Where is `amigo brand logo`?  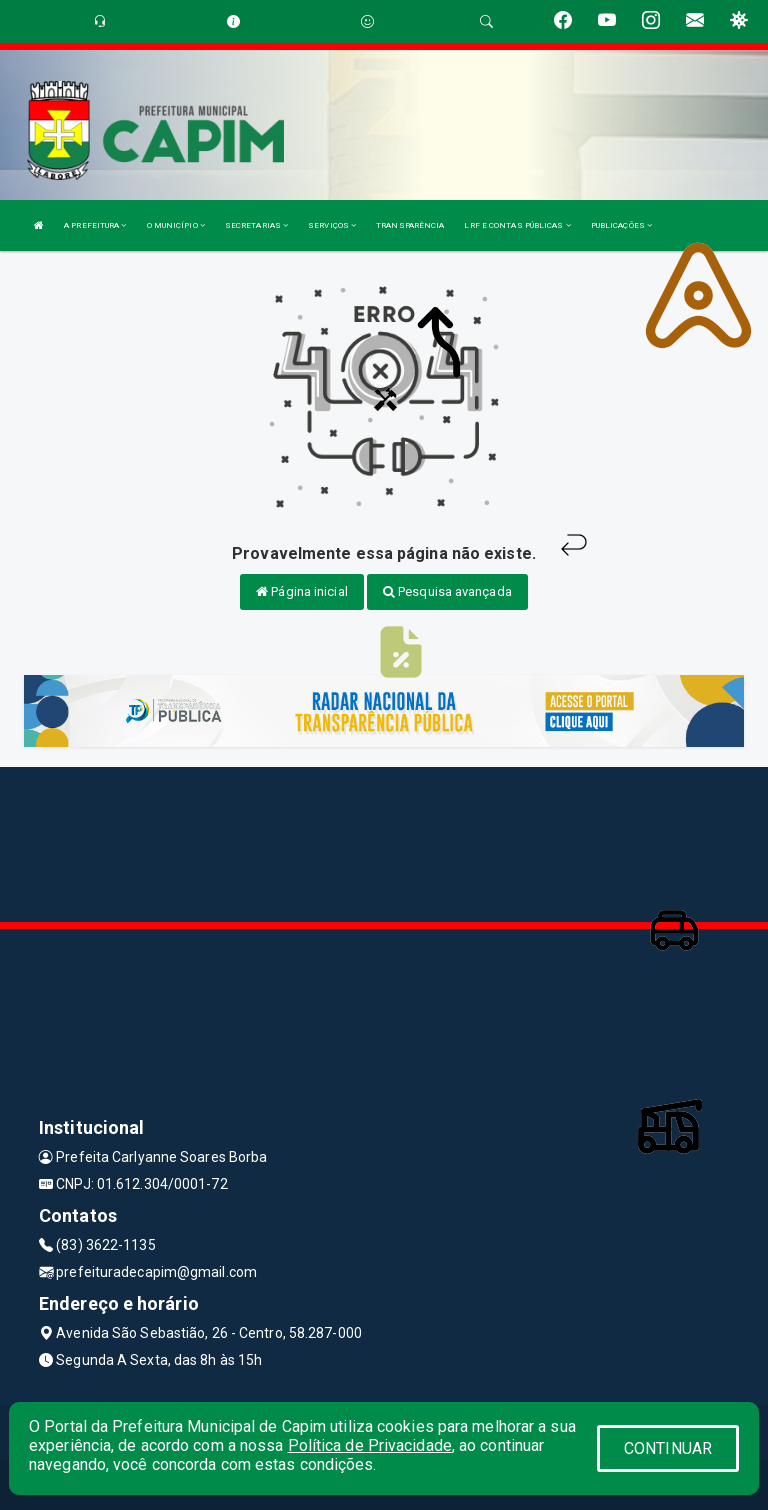 amigo brand logo is located at coordinates (698, 295).